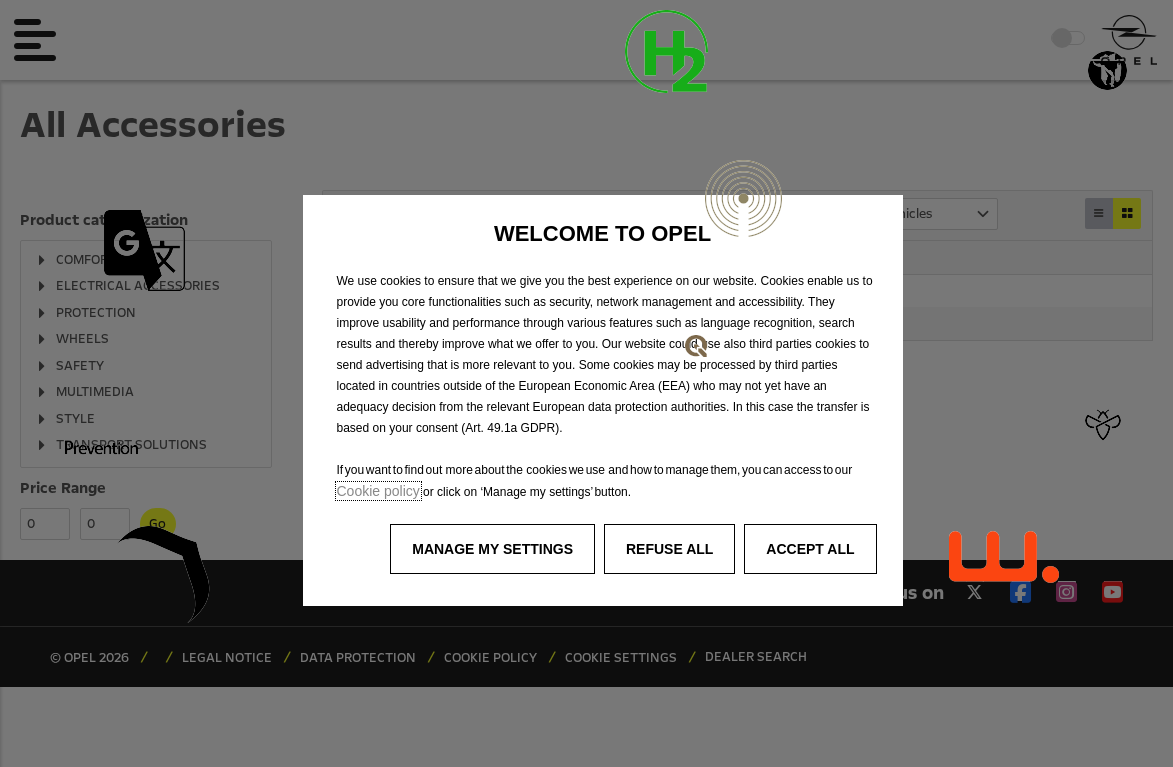 The image size is (1173, 767). What do you see at coordinates (101, 447) in the screenshot?
I see `prevention magazine brand logo` at bounding box center [101, 447].